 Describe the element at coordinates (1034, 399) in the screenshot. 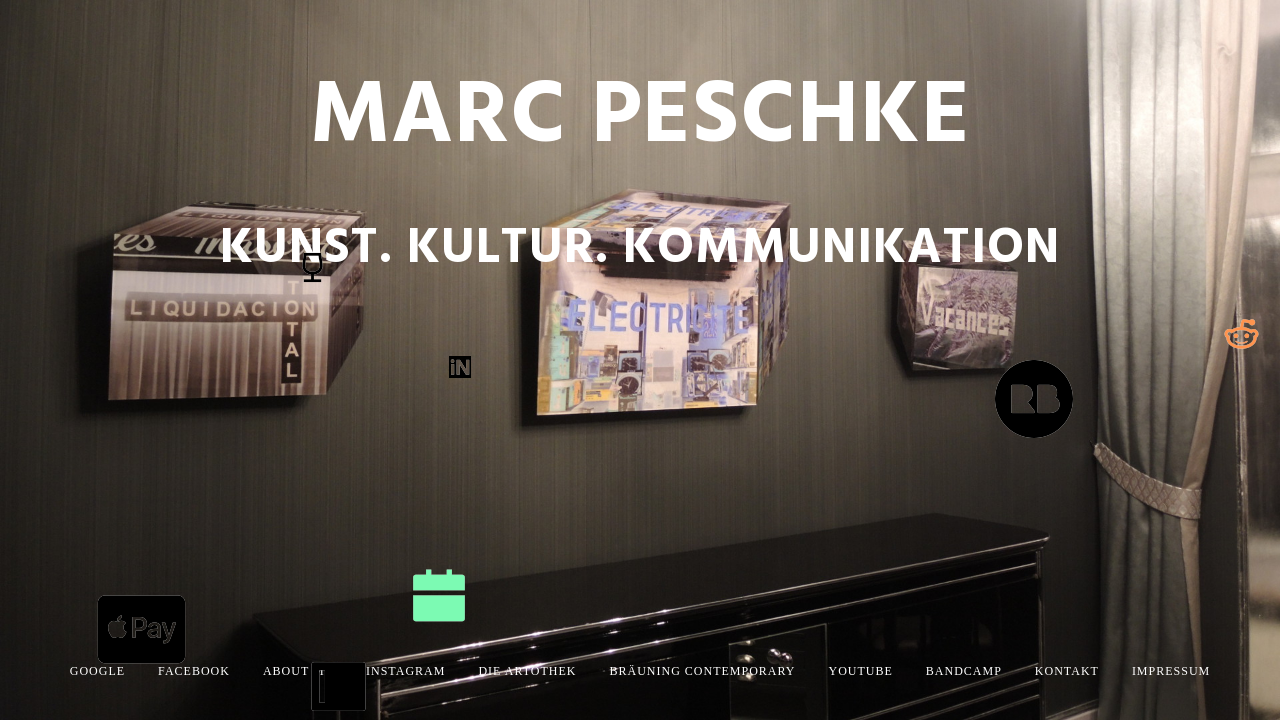

I see `open the Redbubble app` at that location.